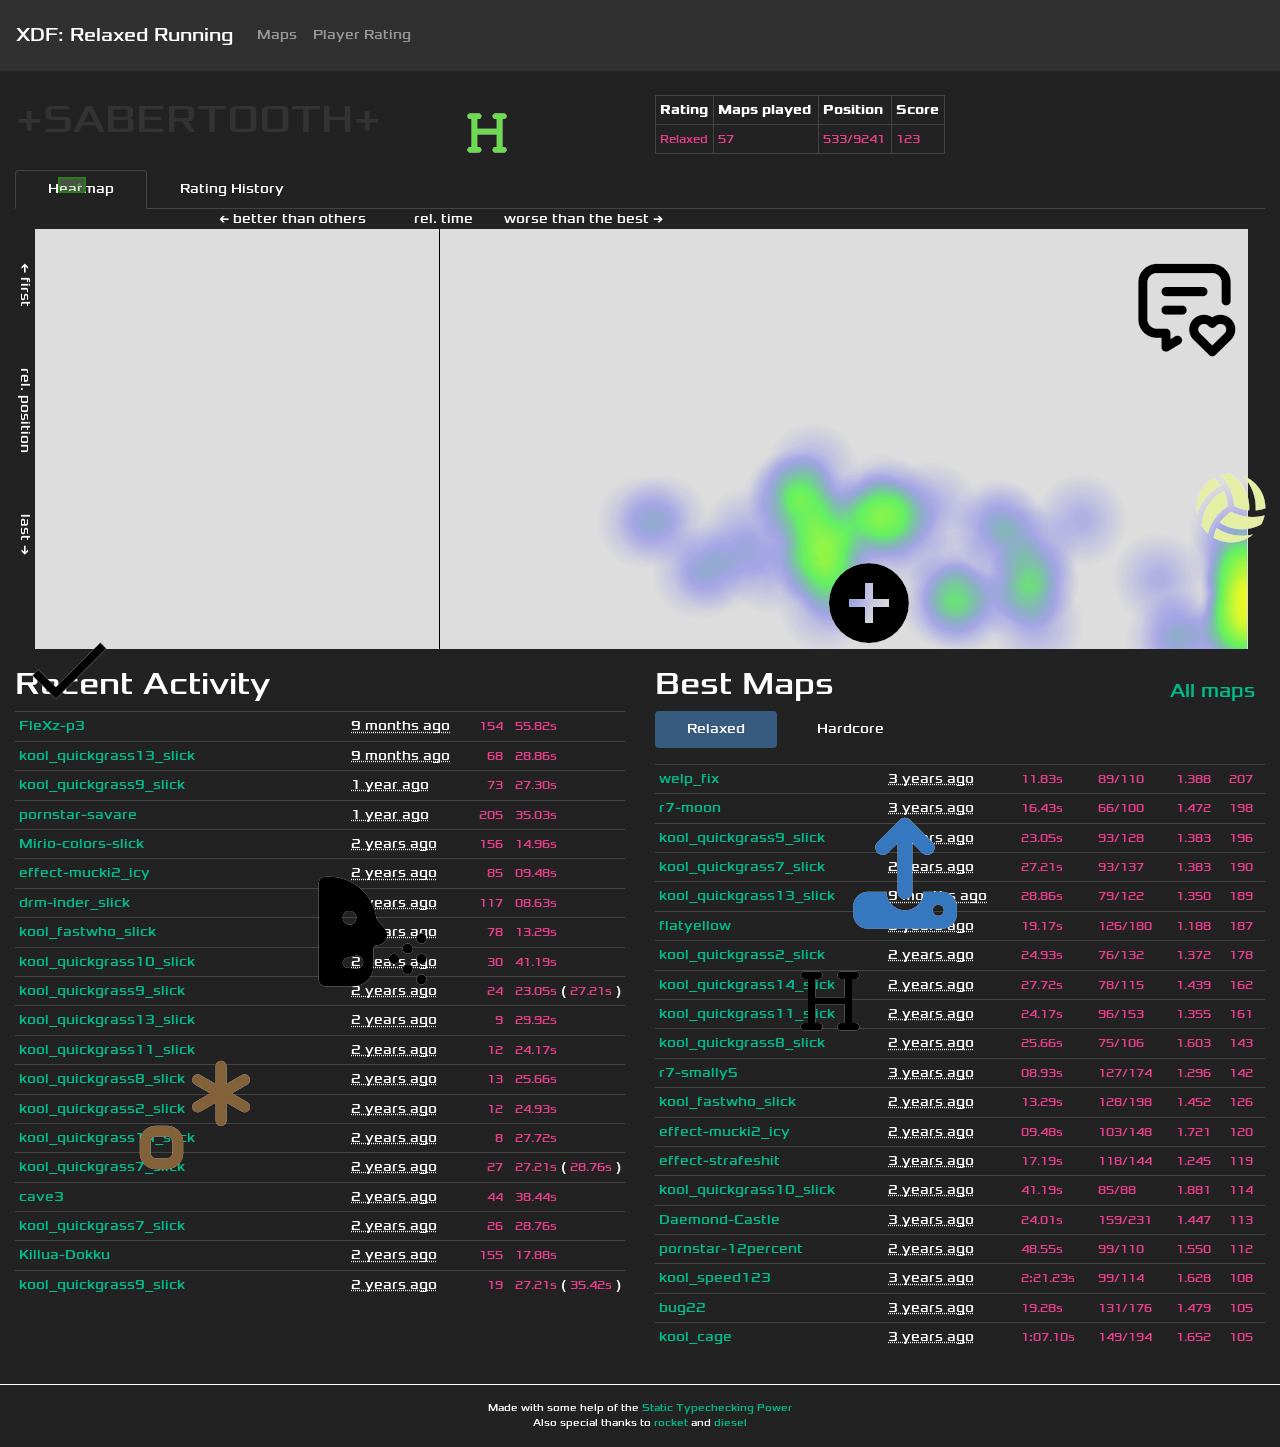 This screenshot has width=1280, height=1447. Describe the element at coordinates (373, 931) in the screenshot. I see `report respiratory symptoms` at that location.